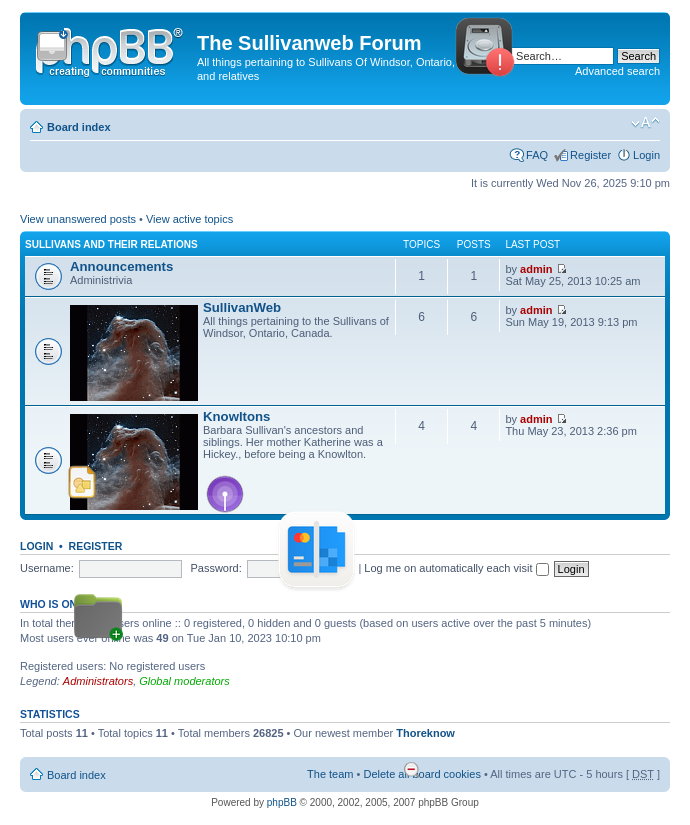 The height and width of the screenshot is (825, 690). What do you see at coordinates (316, 549) in the screenshot?
I see `open obfuscate app for redacting sensitive information` at bounding box center [316, 549].